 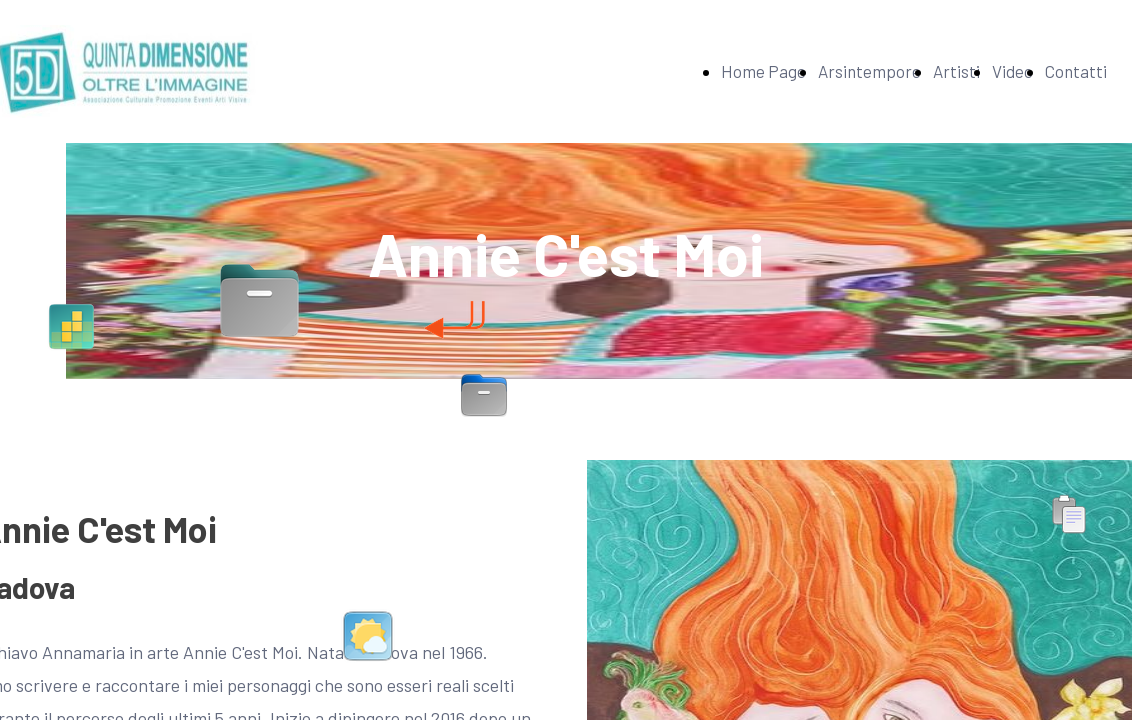 I want to click on open the file manager application, so click(x=484, y=395).